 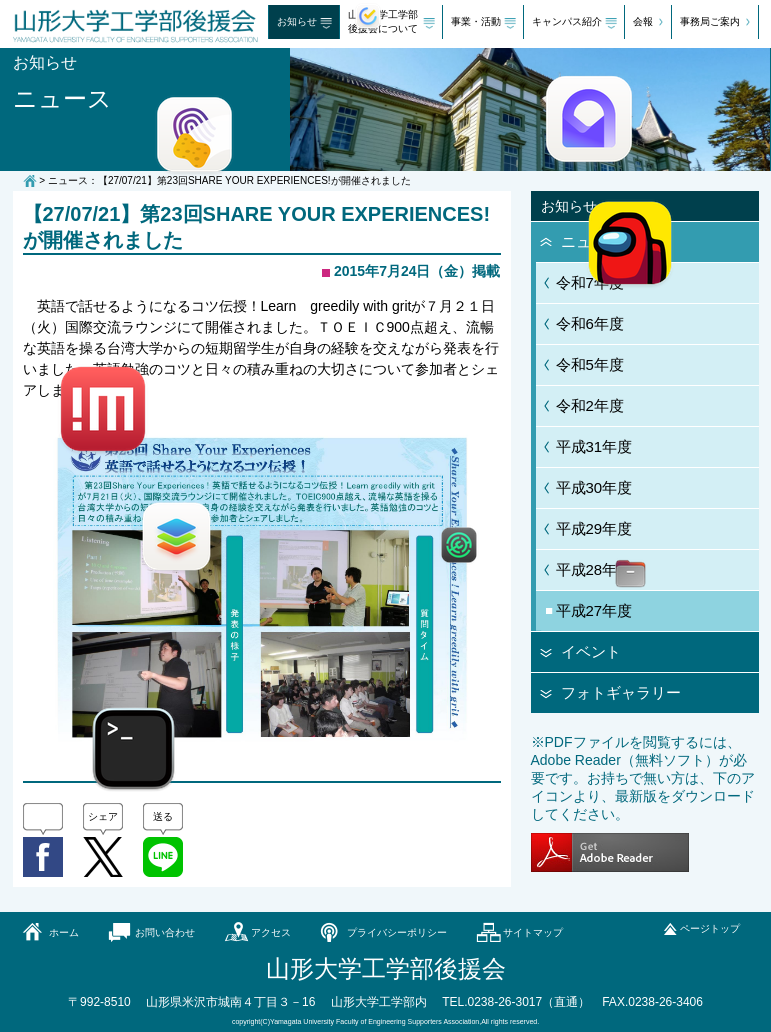 I want to click on open onlyoffice document suite, so click(x=176, y=536).